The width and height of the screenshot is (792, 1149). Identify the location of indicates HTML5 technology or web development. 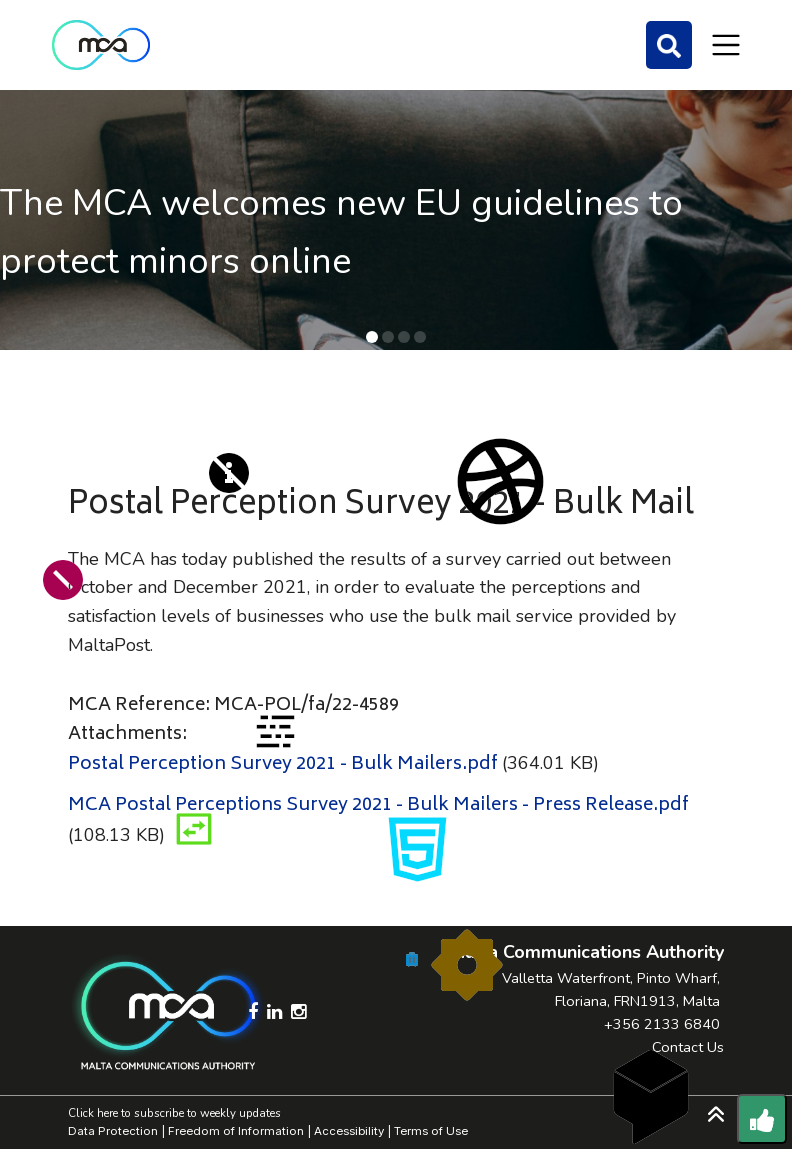
(417, 849).